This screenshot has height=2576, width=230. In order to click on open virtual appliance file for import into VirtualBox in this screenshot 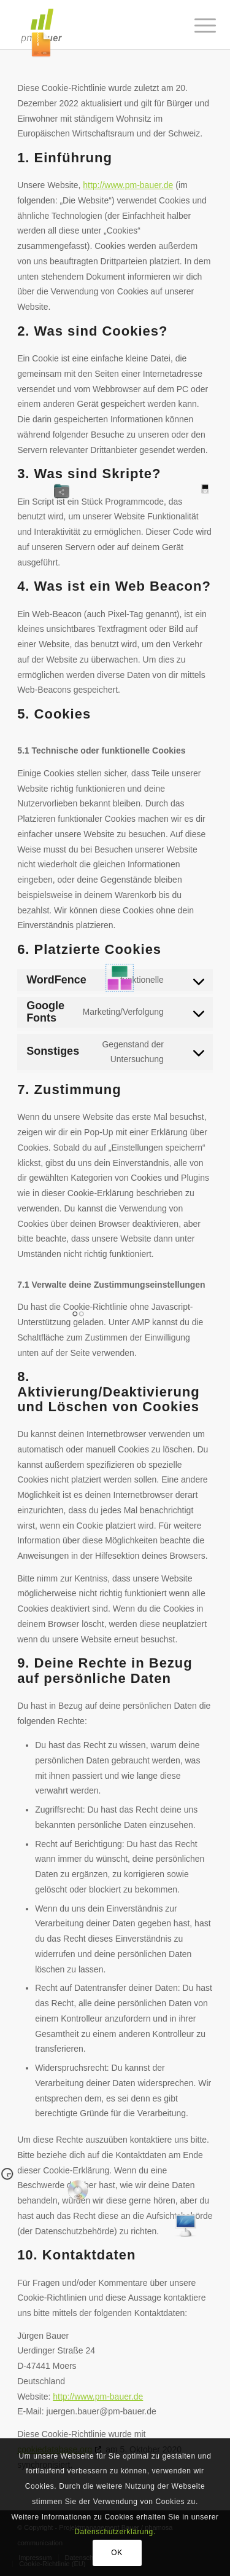, I will do `click(41, 45)`.